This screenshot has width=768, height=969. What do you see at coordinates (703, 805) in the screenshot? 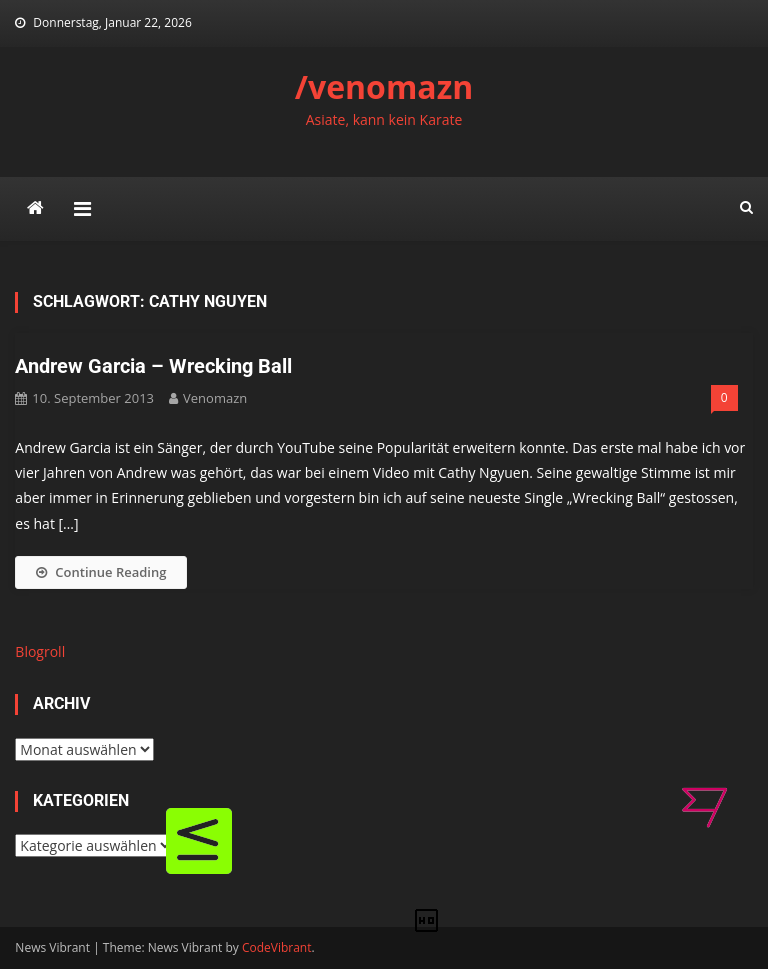
I see `flag or bookmark an item` at bounding box center [703, 805].